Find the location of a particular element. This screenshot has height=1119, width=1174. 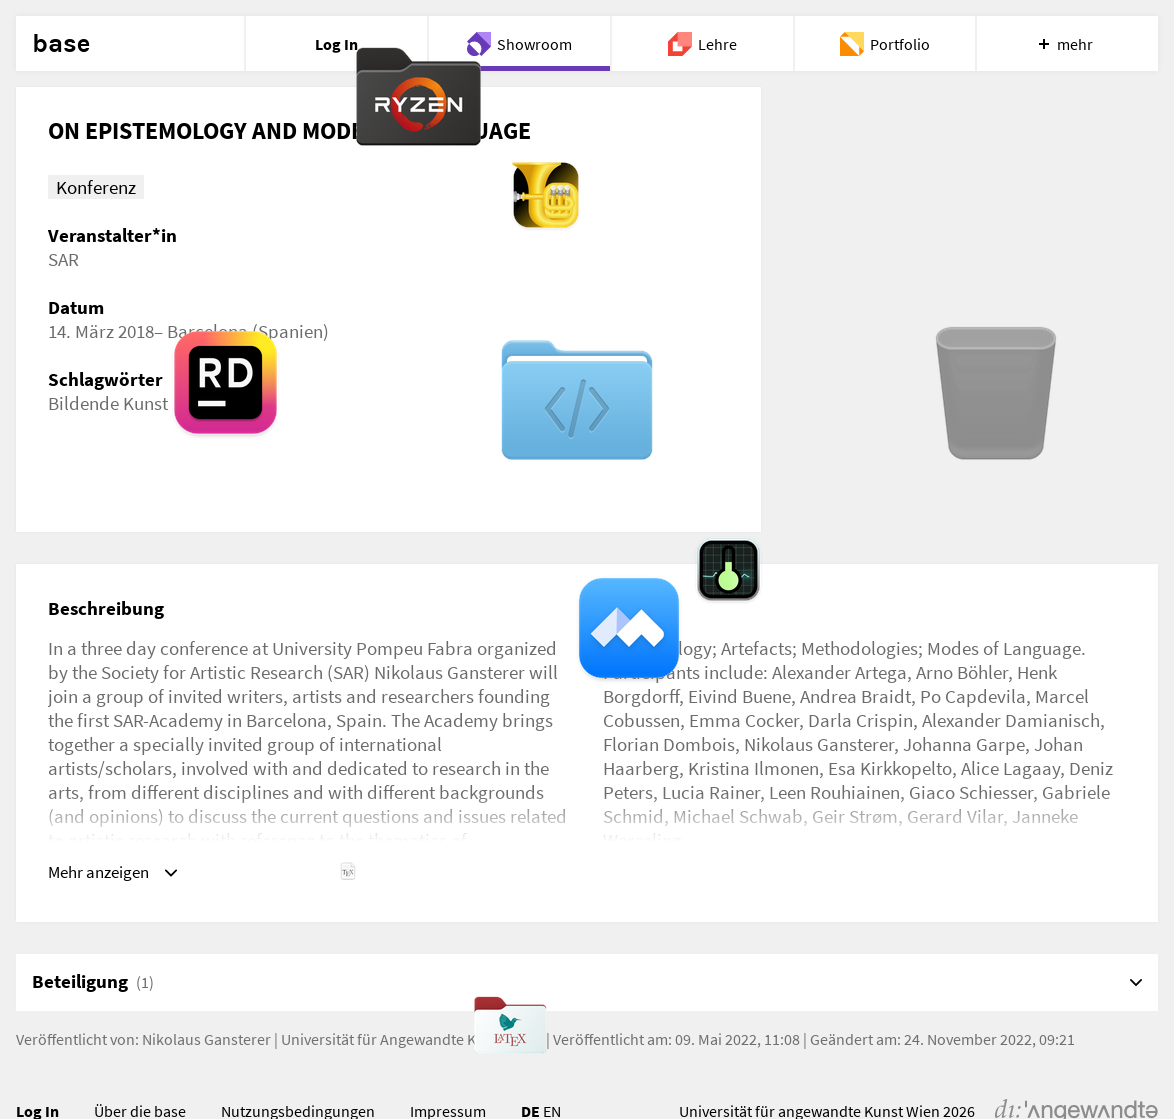

open thermal monitor app is located at coordinates (728, 569).